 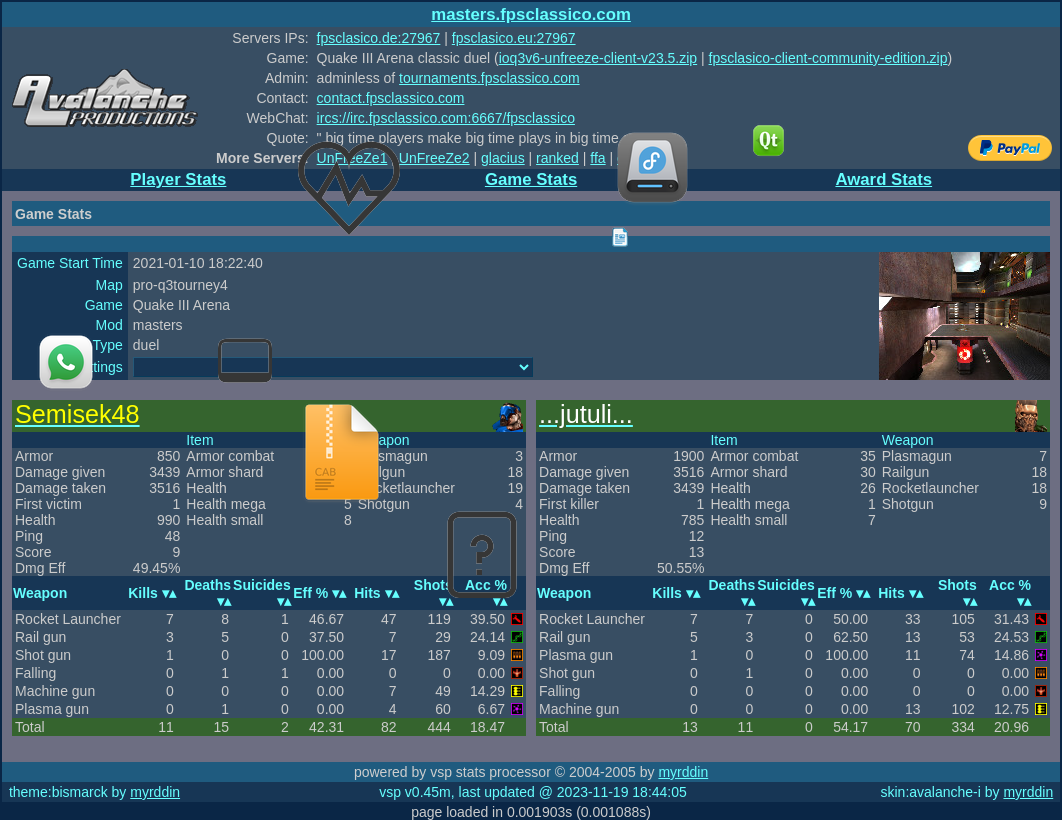 What do you see at coordinates (768, 140) in the screenshot?
I see `launch Qt D-Bus Viewer application` at bounding box center [768, 140].